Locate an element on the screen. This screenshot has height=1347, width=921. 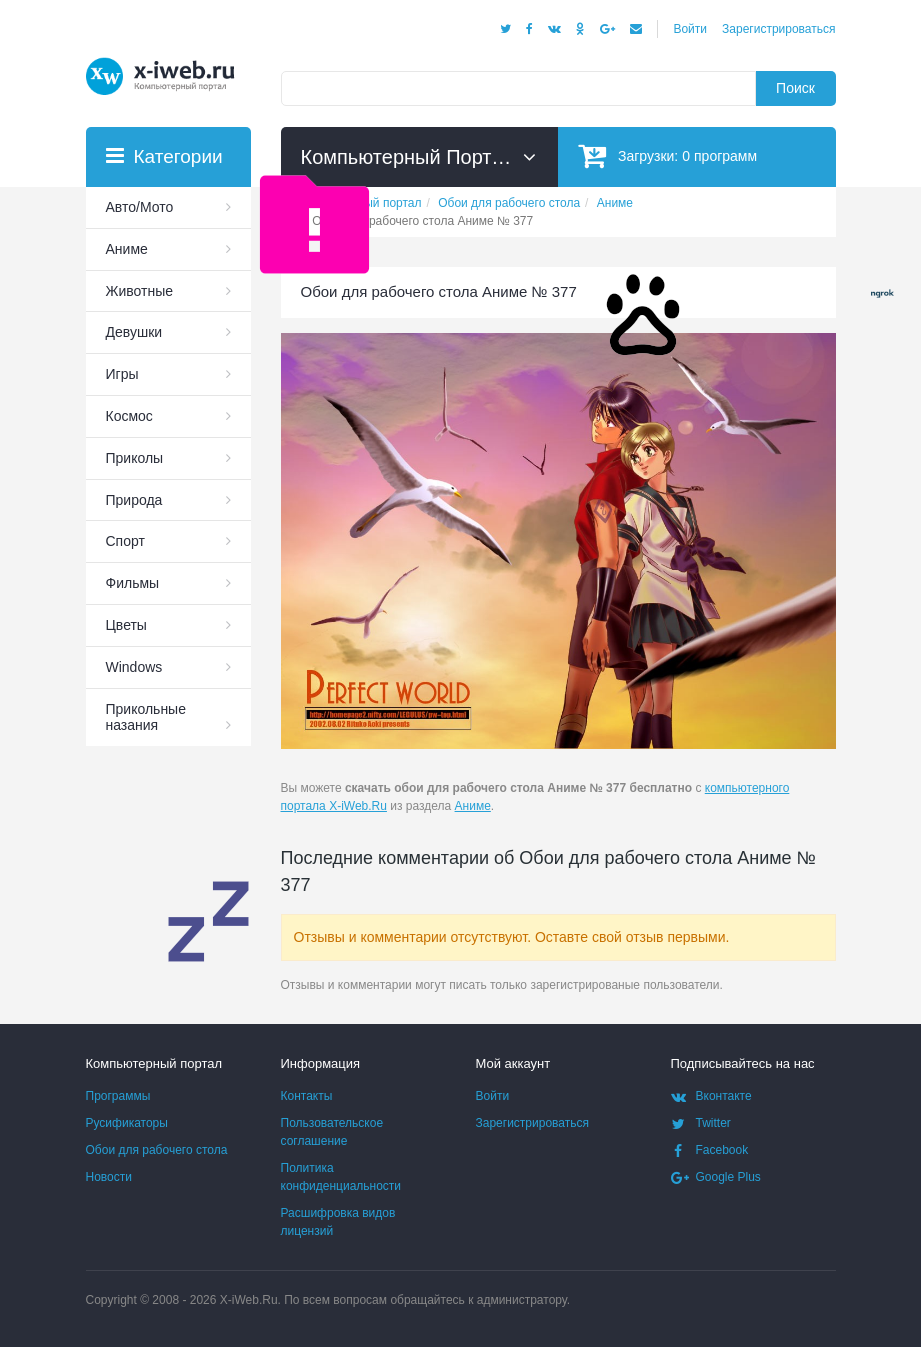
folder contains items that need attention is located at coordinates (314, 224).